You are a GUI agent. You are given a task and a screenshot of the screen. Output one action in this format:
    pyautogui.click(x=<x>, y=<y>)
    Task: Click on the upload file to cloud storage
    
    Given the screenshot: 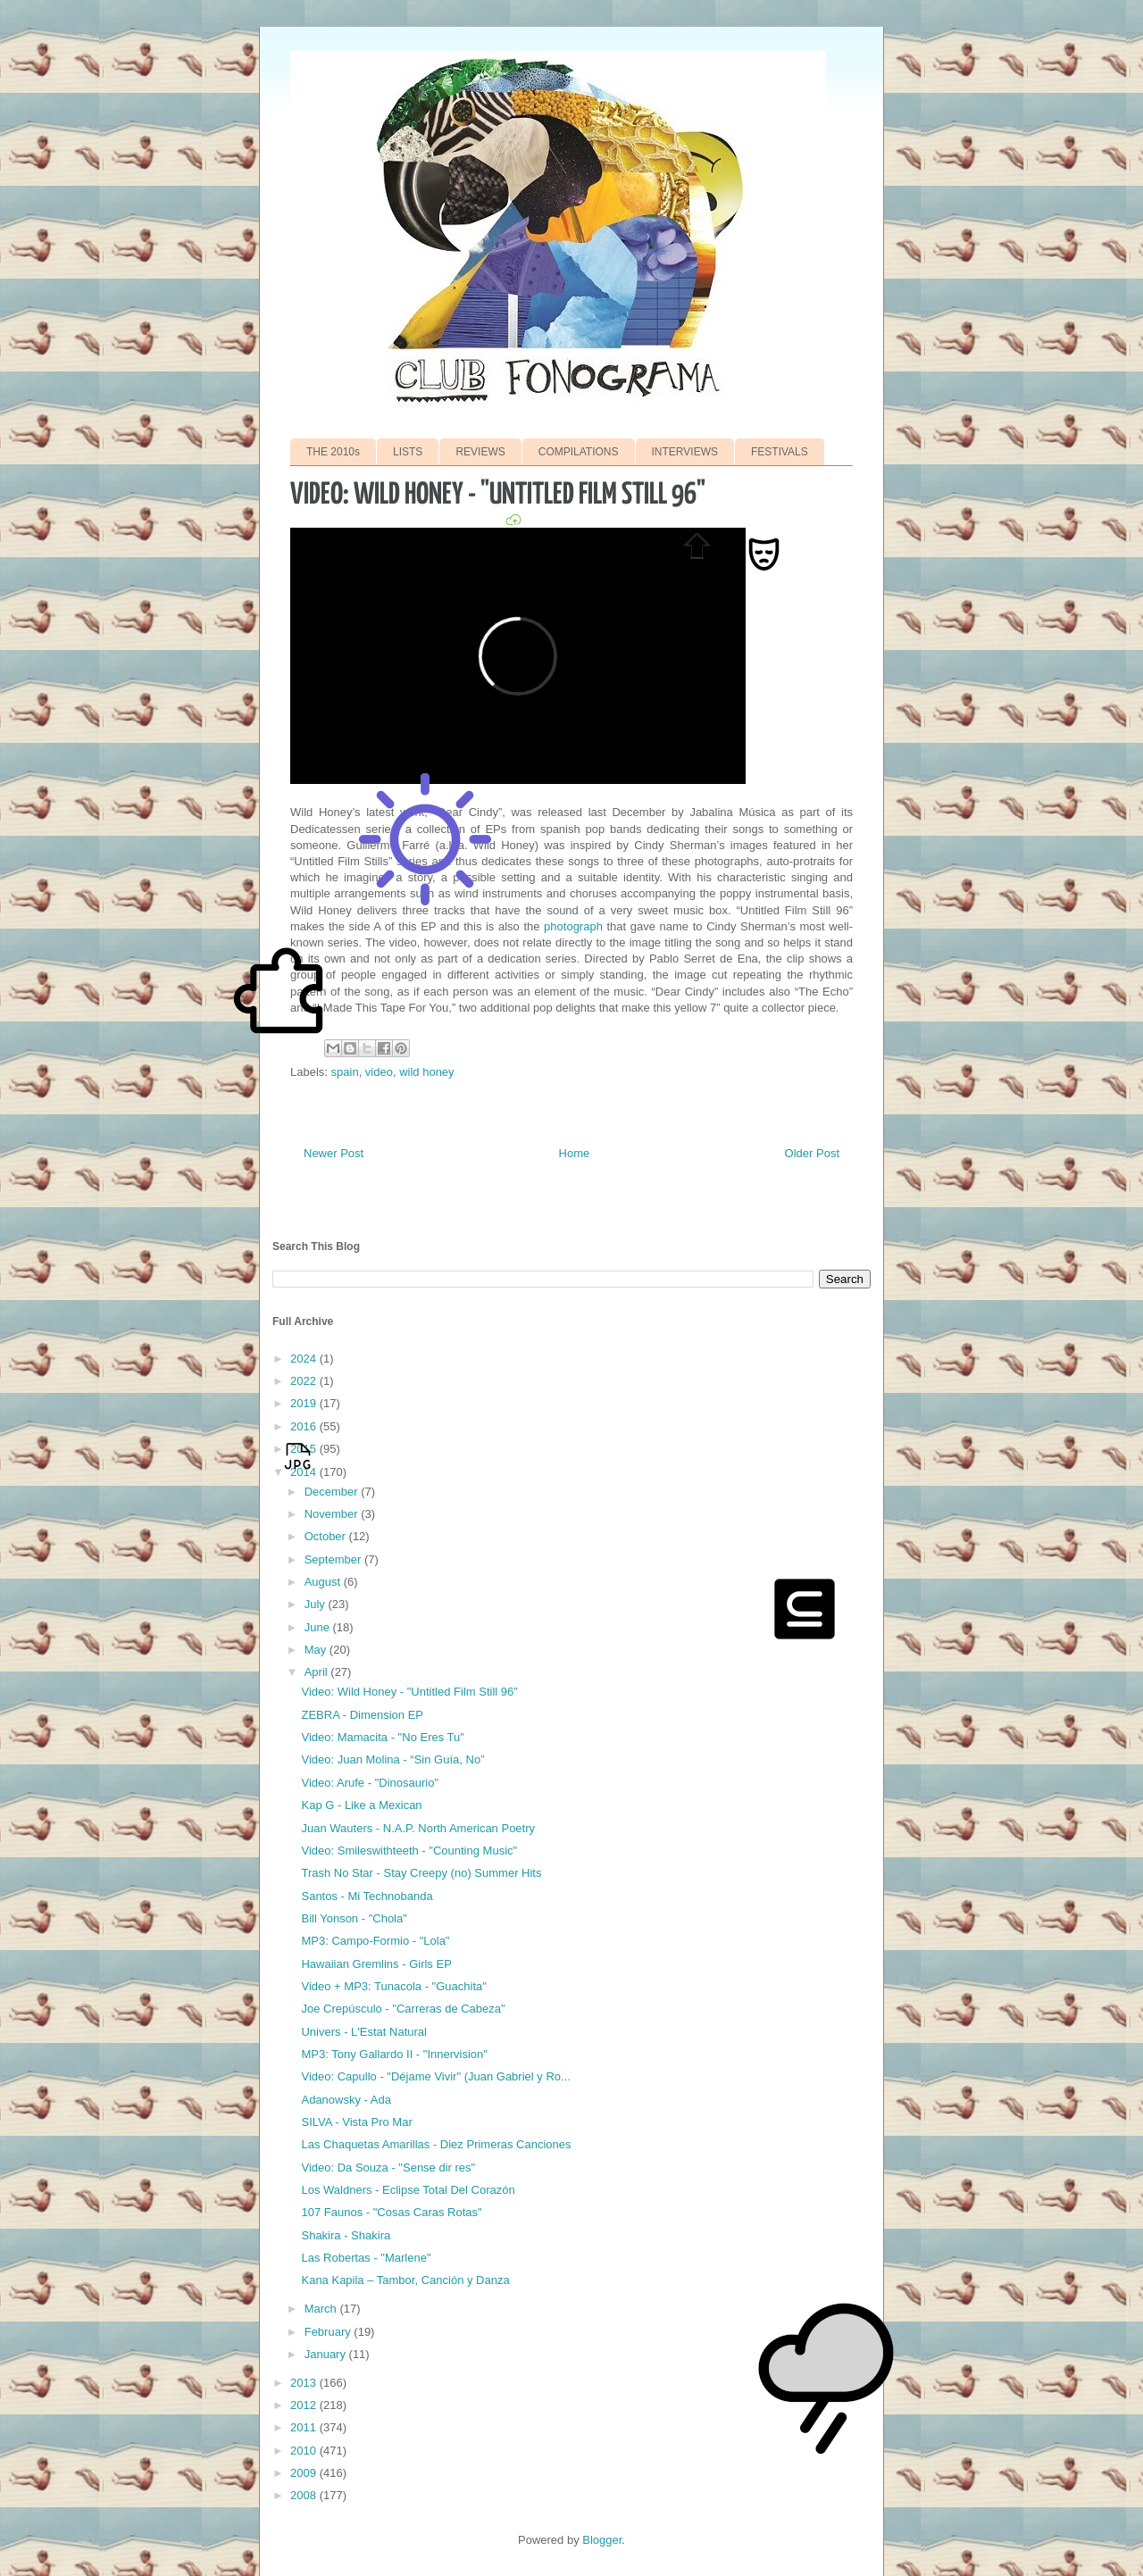 What is the action you would take?
    pyautogui.click(x=513, y=520)
    